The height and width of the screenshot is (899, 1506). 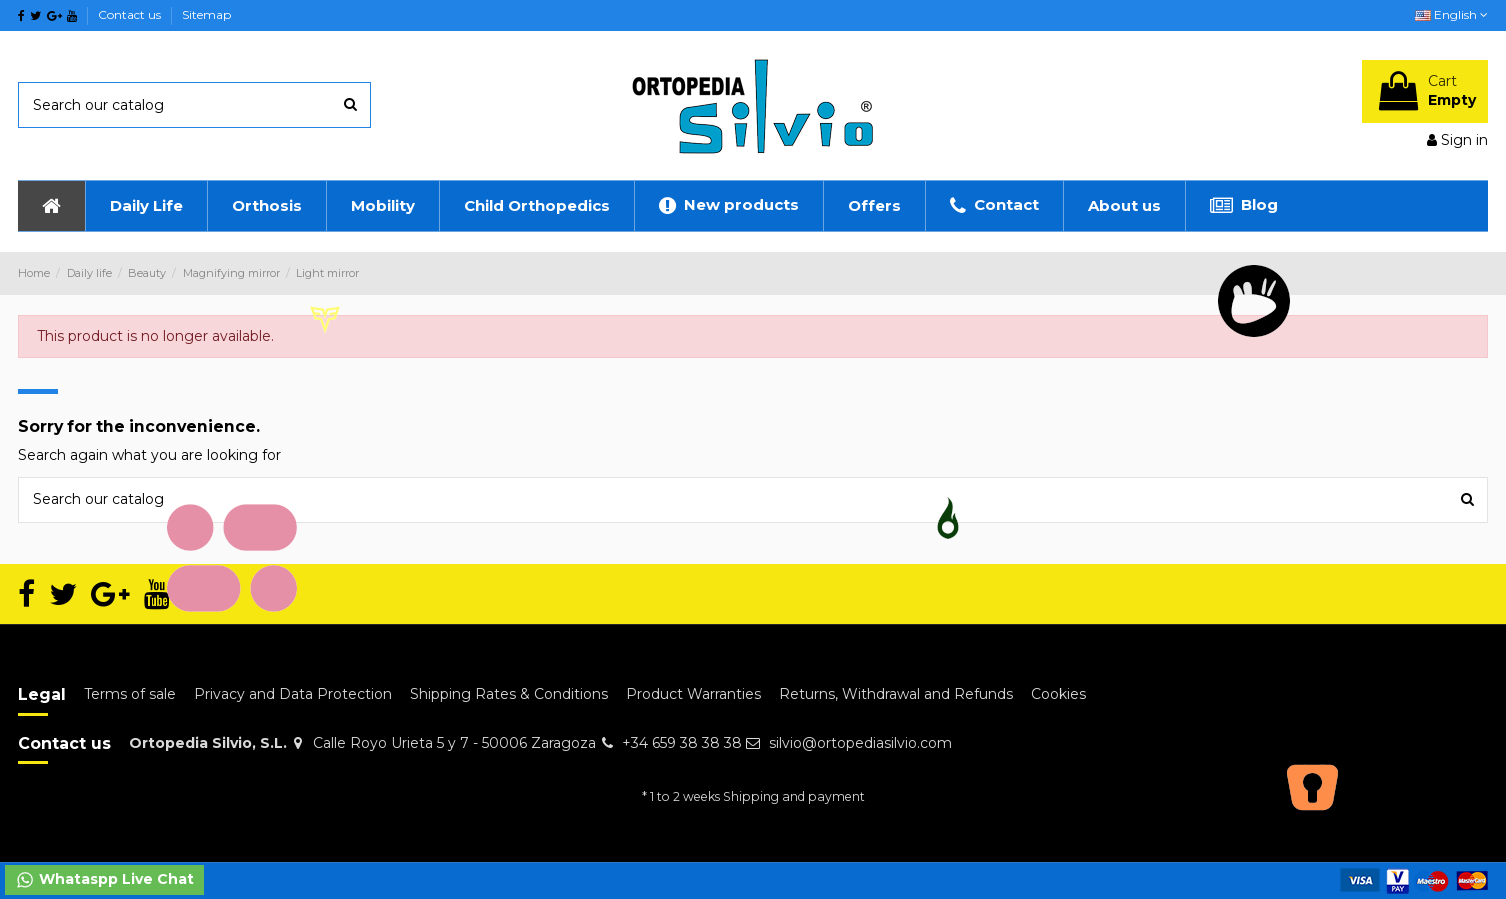 What do you see at coordinates (232, 558) in the screenshot?
I see `fonoma app or service logo` at bounding box center [232, 558].